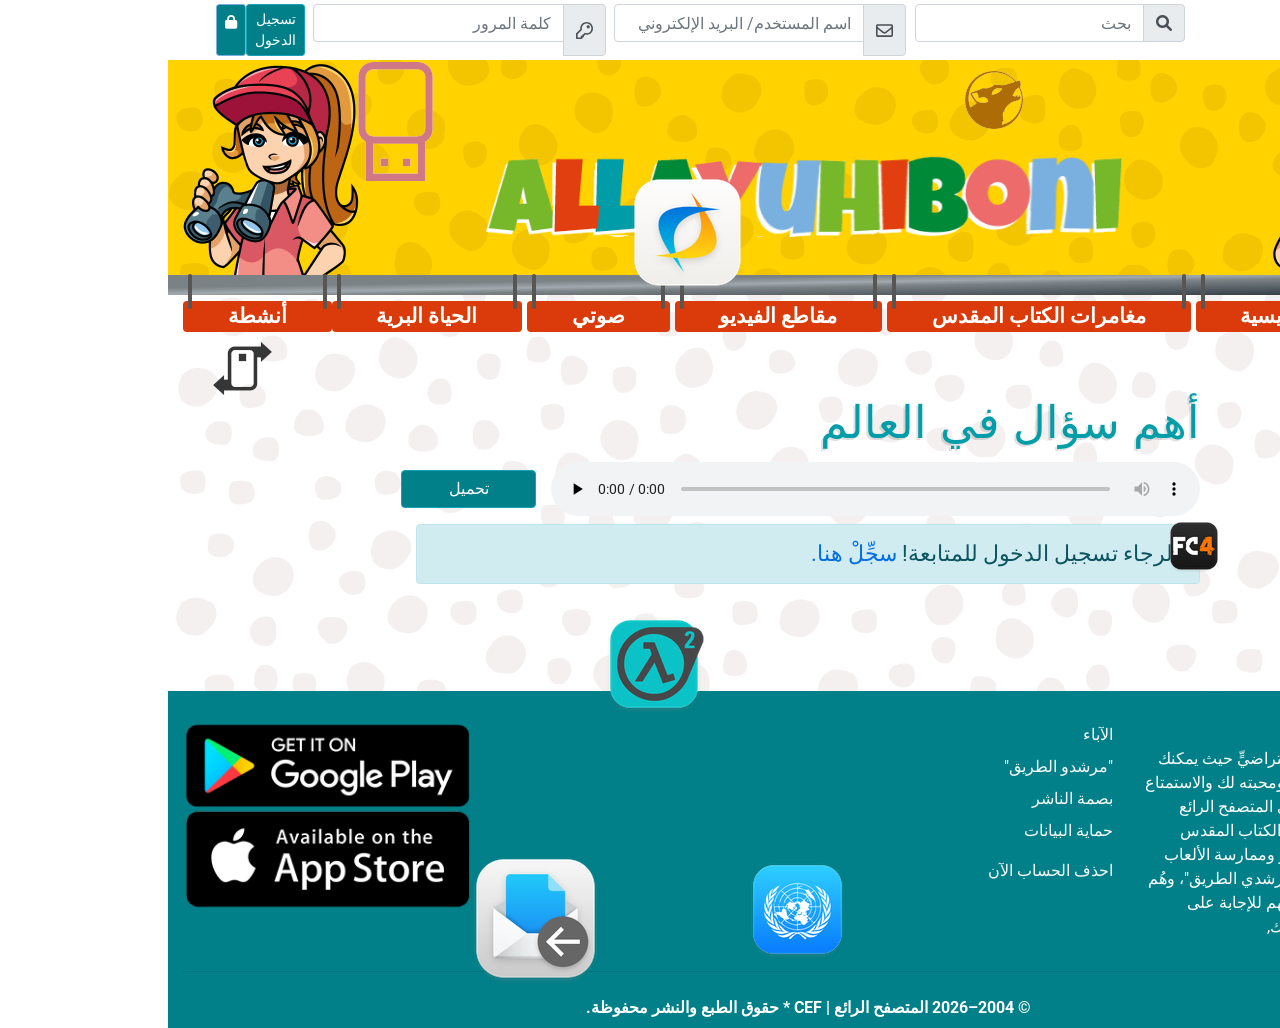 The image size is (1280, 1028). Describe the element at coordinates (797, 909) in the screenshot. I see `open language and region settings` at that location.